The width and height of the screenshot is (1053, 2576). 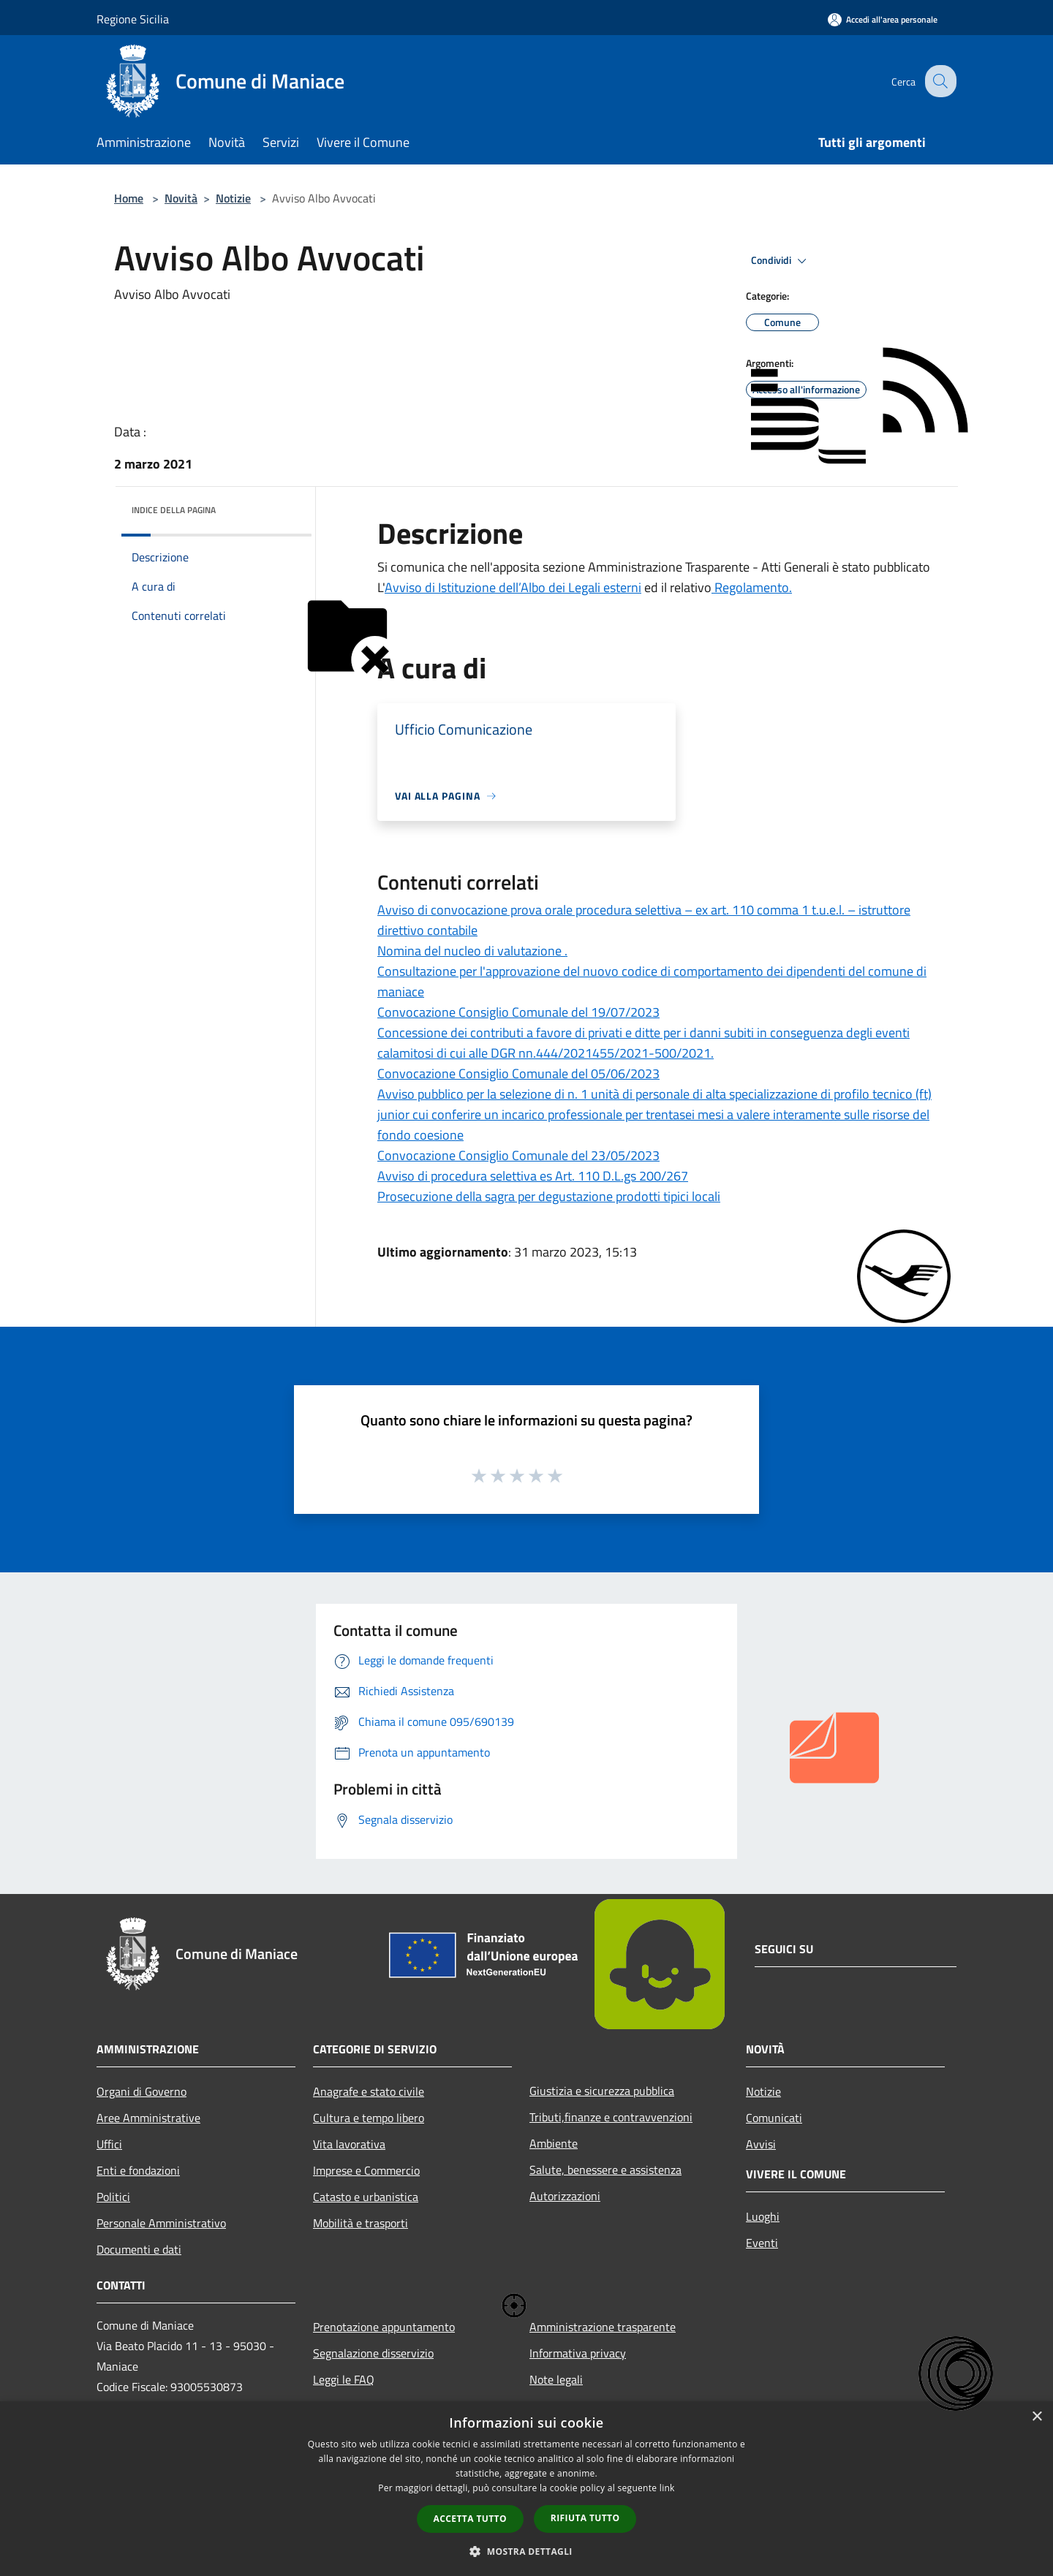 What do you see at coordinates (925, 390) in the screenshot?
I see `subscribe to RSS feed` at bounding box center [925, 390].